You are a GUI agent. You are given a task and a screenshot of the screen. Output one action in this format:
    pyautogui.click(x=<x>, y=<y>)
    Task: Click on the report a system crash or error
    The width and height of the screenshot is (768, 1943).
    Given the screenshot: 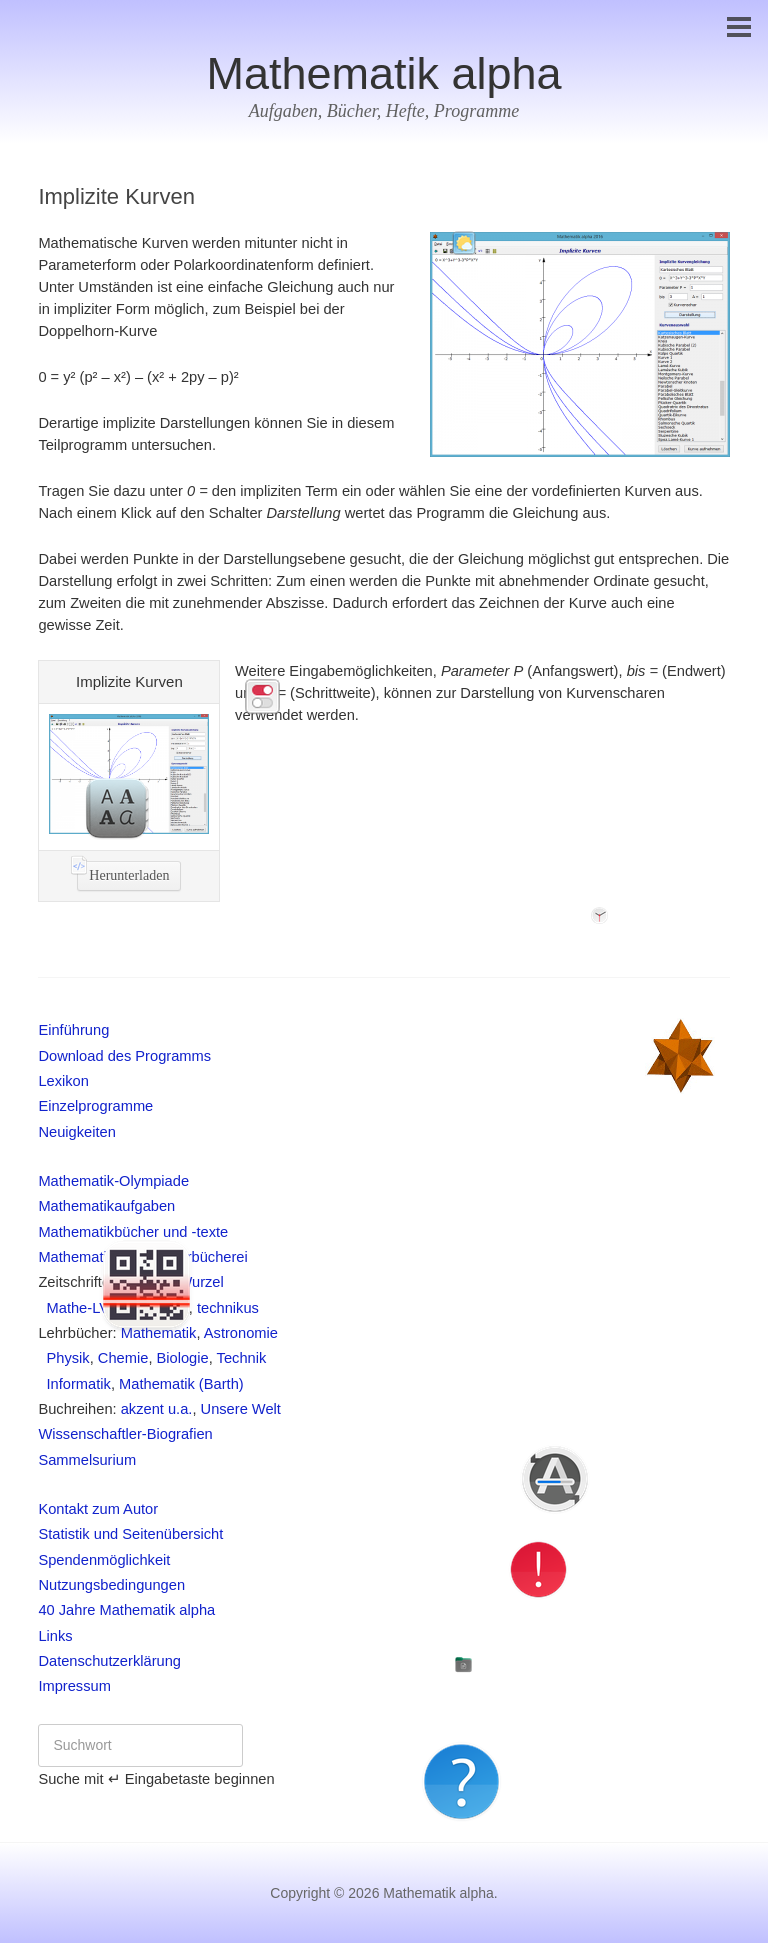 What is the action you would take?
    pyautogui.click(x=538, y=1569)
    